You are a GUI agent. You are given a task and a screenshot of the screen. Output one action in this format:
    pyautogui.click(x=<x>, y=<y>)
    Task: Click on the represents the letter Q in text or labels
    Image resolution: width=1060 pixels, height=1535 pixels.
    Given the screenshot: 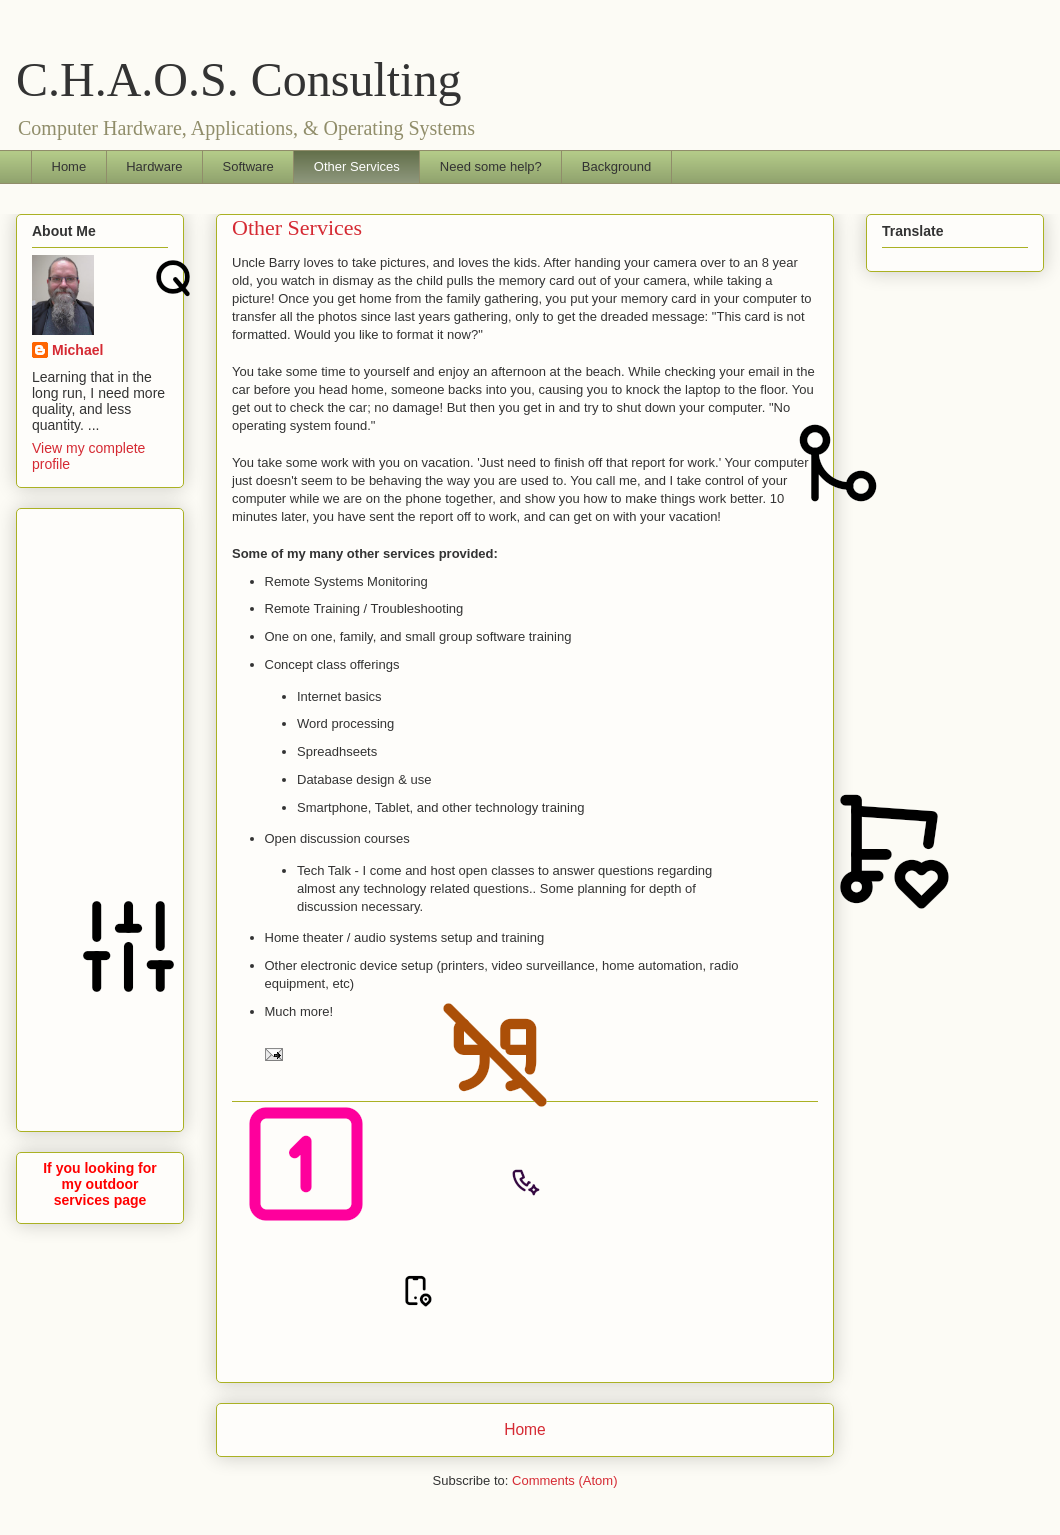 What is the action you would take?
    pyautogui.click(x=173, y=277)
    